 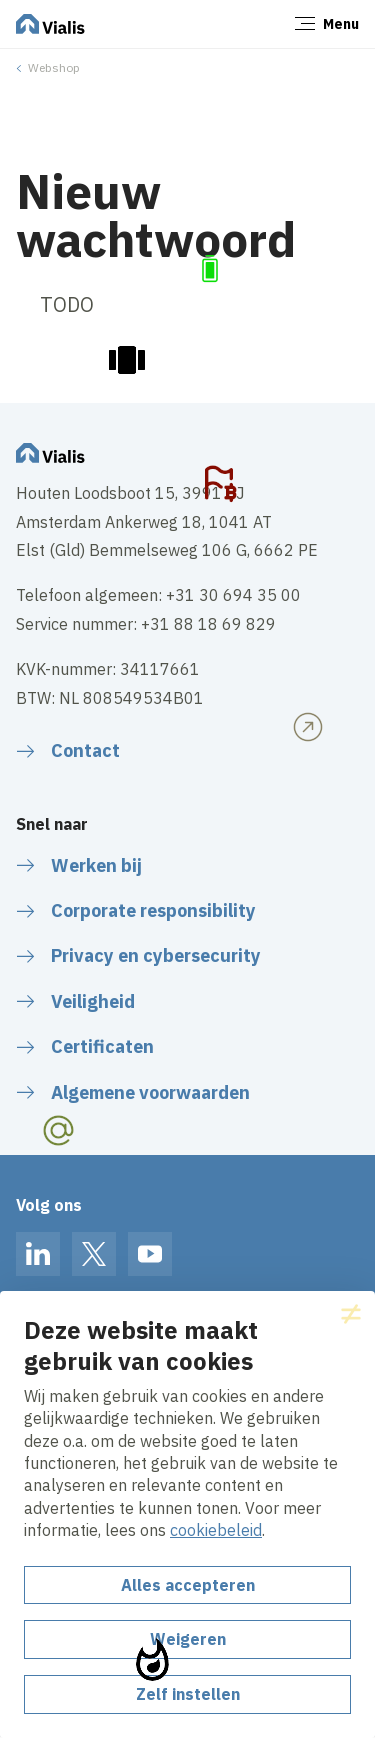 What do you see at coordinates (308, 727) in the screenshot?
I see `open link in new tab or window` at bounding box center [308, 727].